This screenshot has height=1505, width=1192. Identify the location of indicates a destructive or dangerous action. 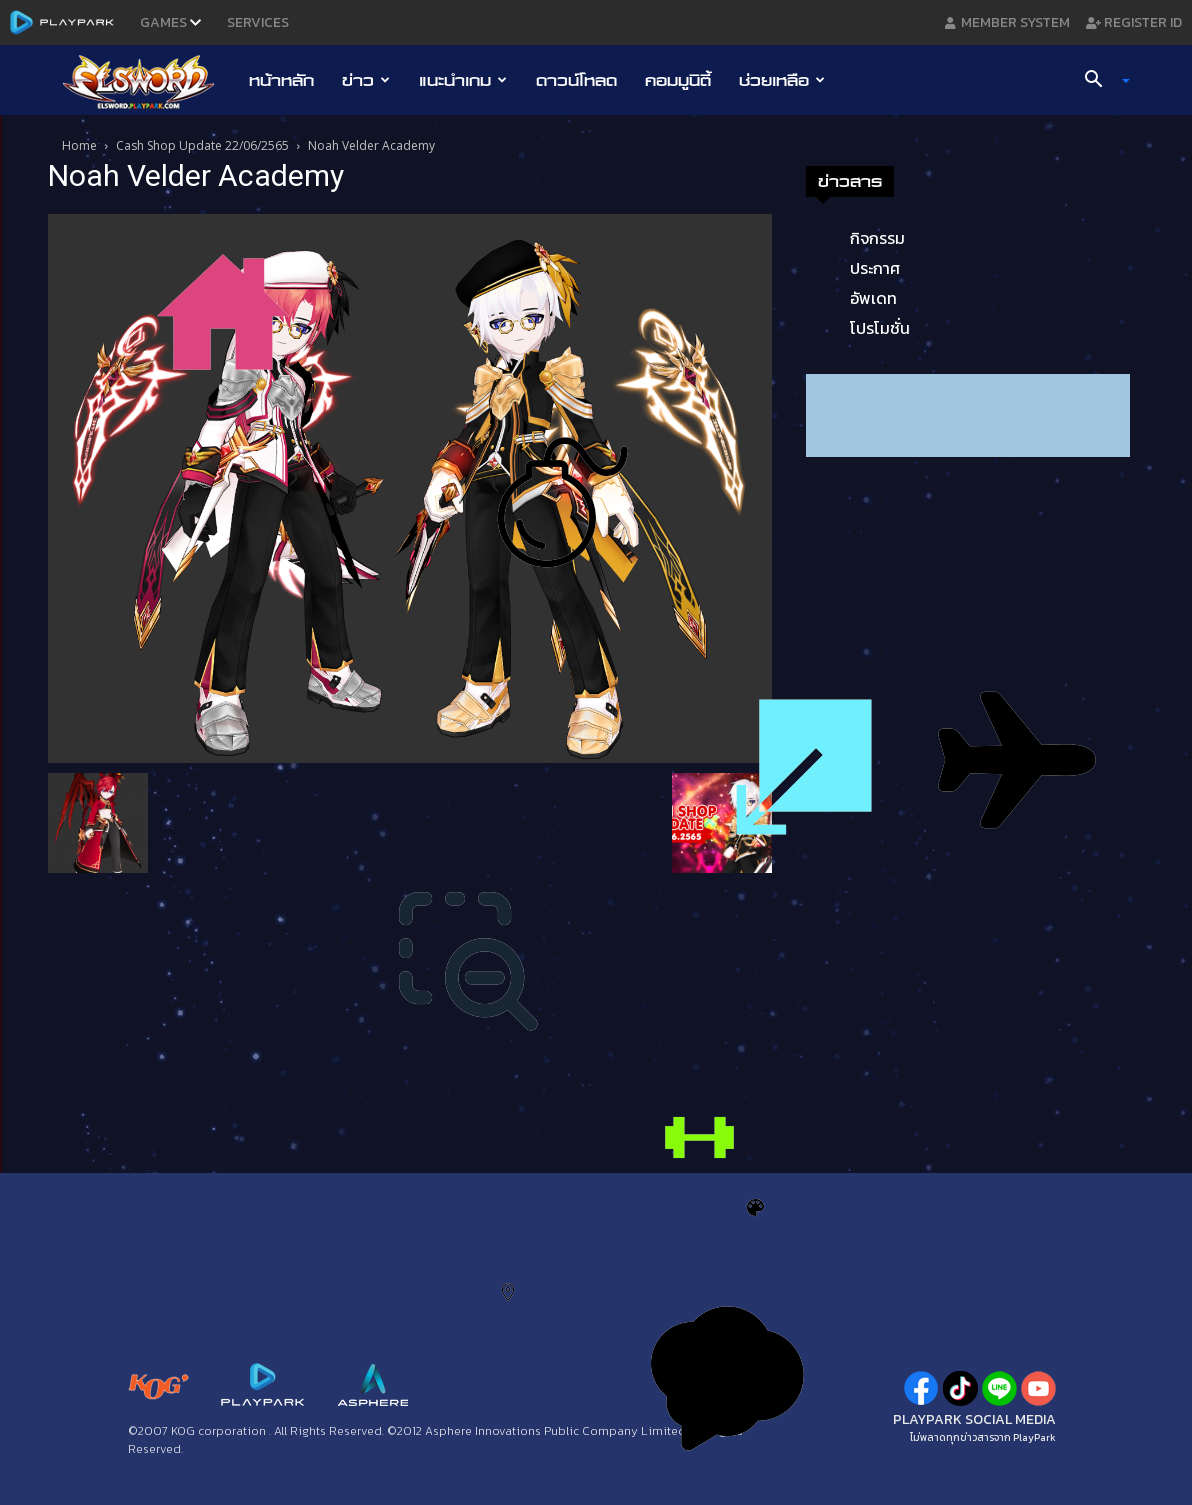
(556, 500).